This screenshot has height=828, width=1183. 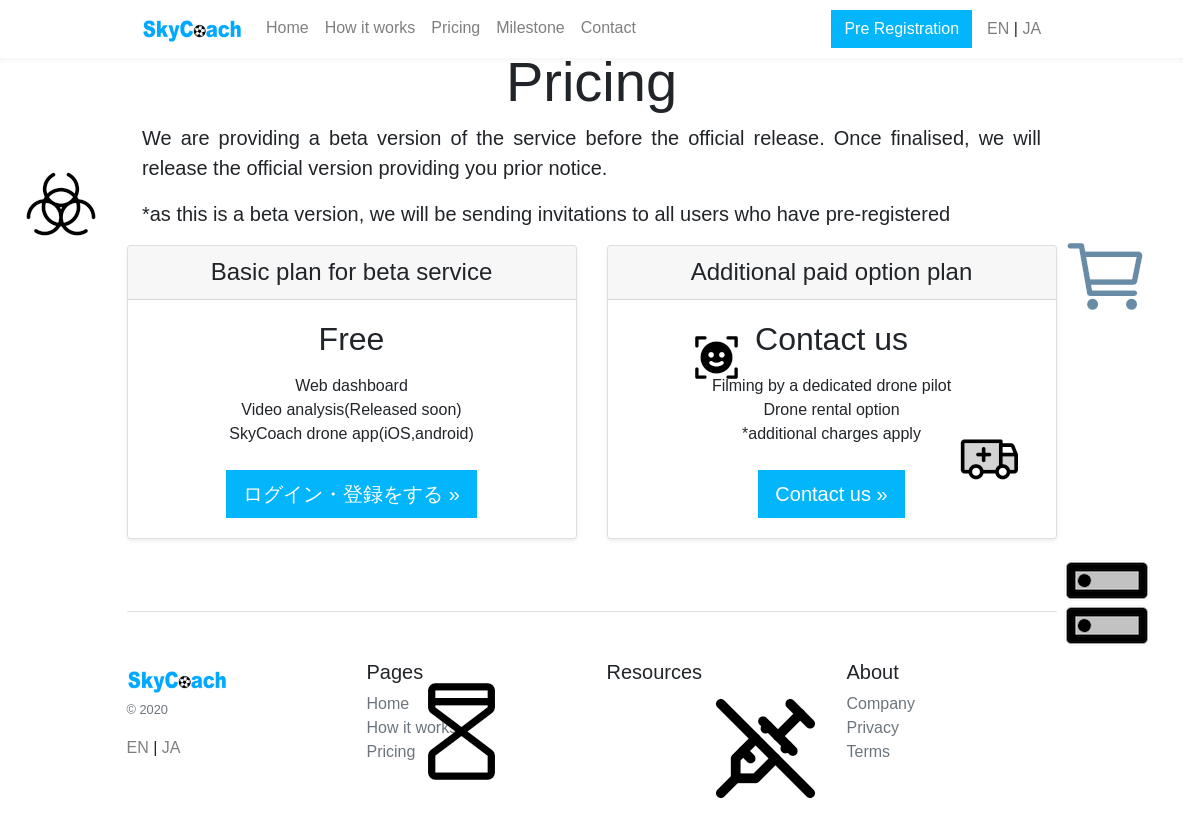 What do you see at coordinates (1107, 603) in the screenshot?
I see `access server or DNS settings` at bounding box center [1107, 603].